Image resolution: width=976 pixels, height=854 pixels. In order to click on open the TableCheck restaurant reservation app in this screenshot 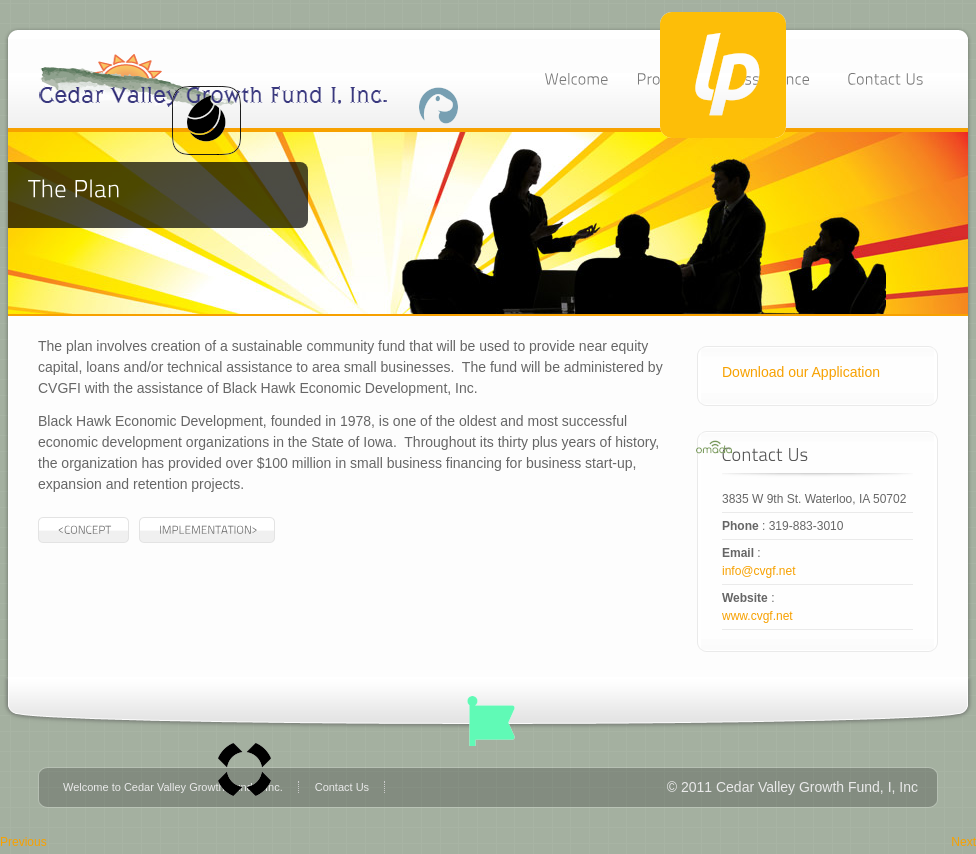, I will do `click(244, 769)`.